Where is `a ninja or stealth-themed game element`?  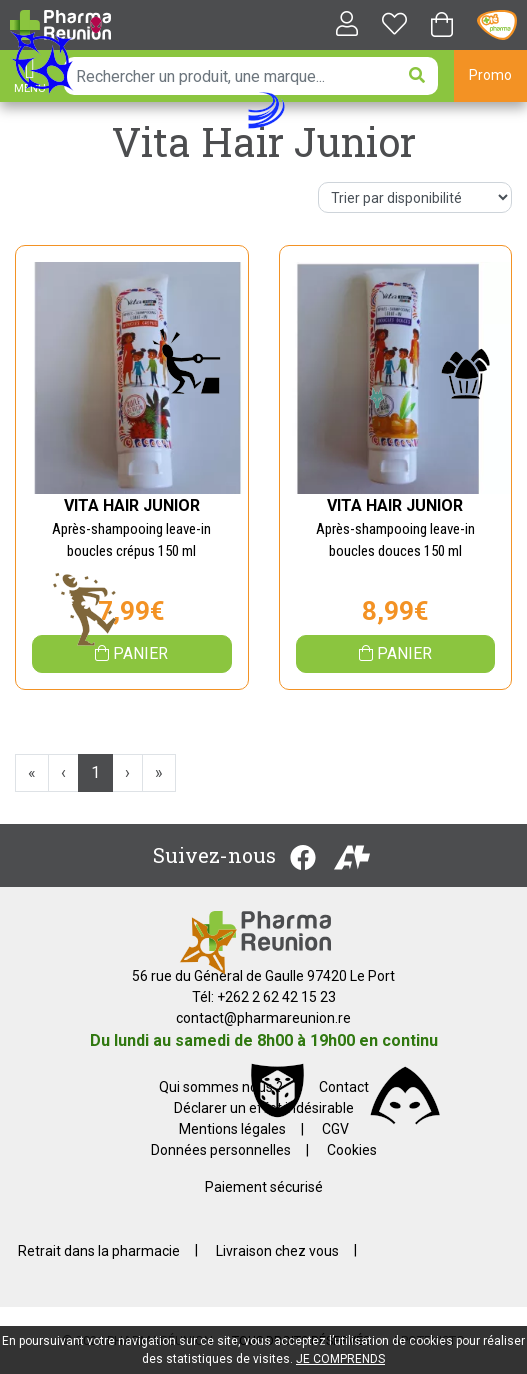 a ninja or stealth-themed game element is located at coordinates (209, 946).